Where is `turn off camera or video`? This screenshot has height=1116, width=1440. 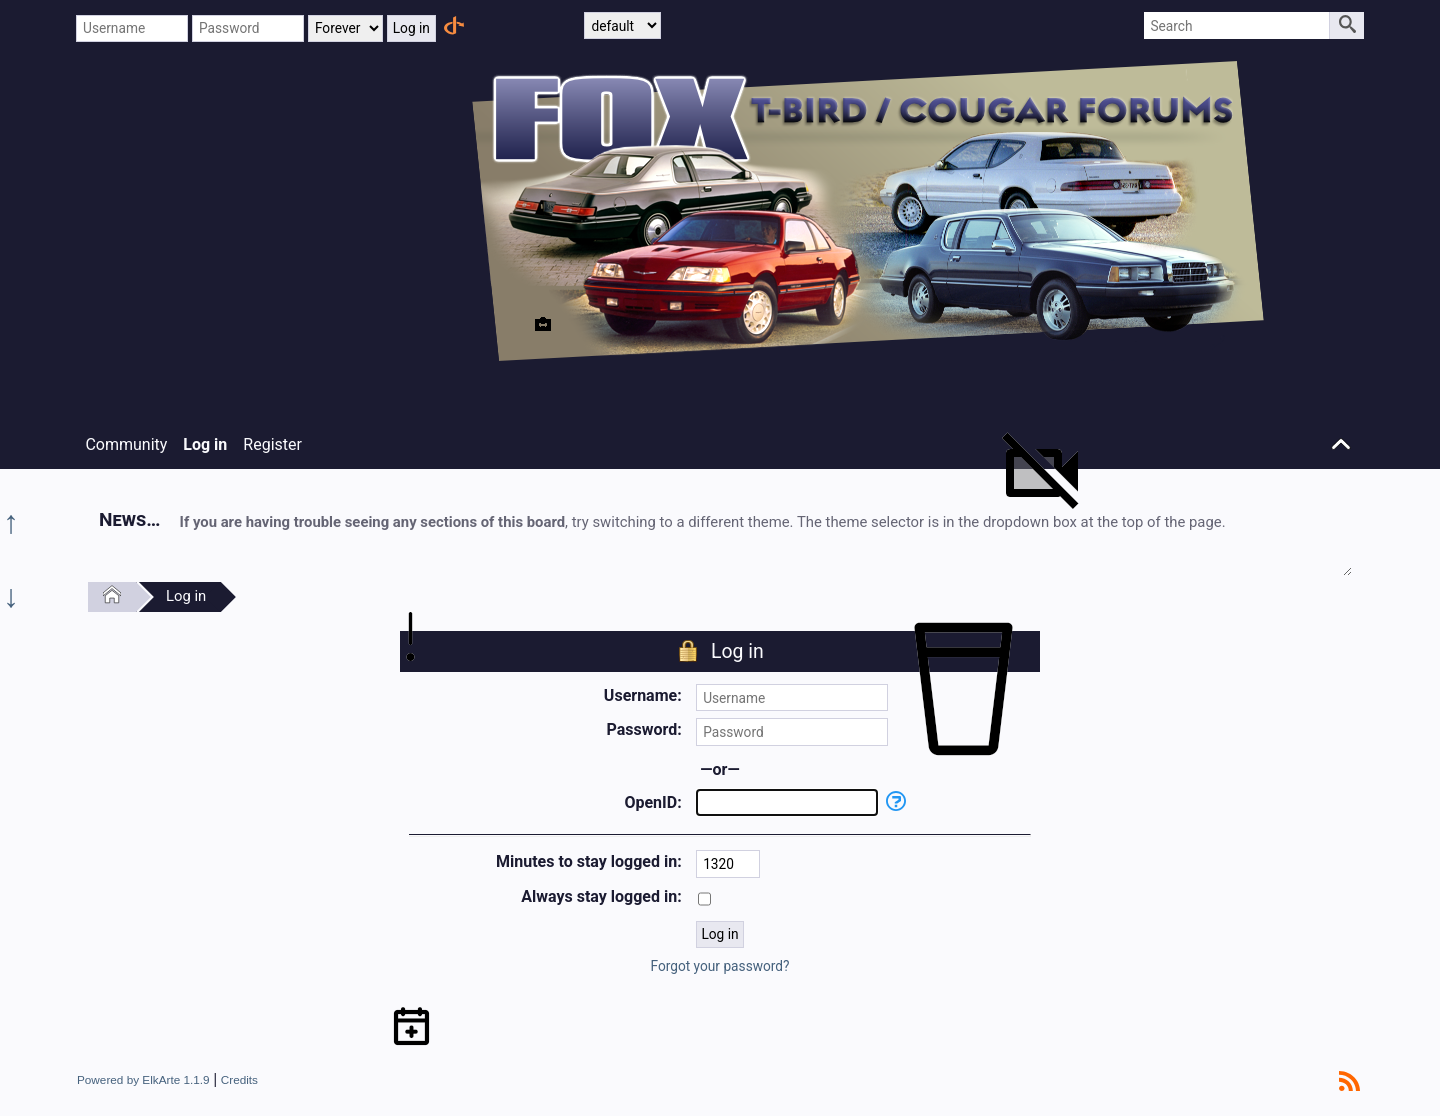
turn off camera or video is located at coordinates (1042, 473).